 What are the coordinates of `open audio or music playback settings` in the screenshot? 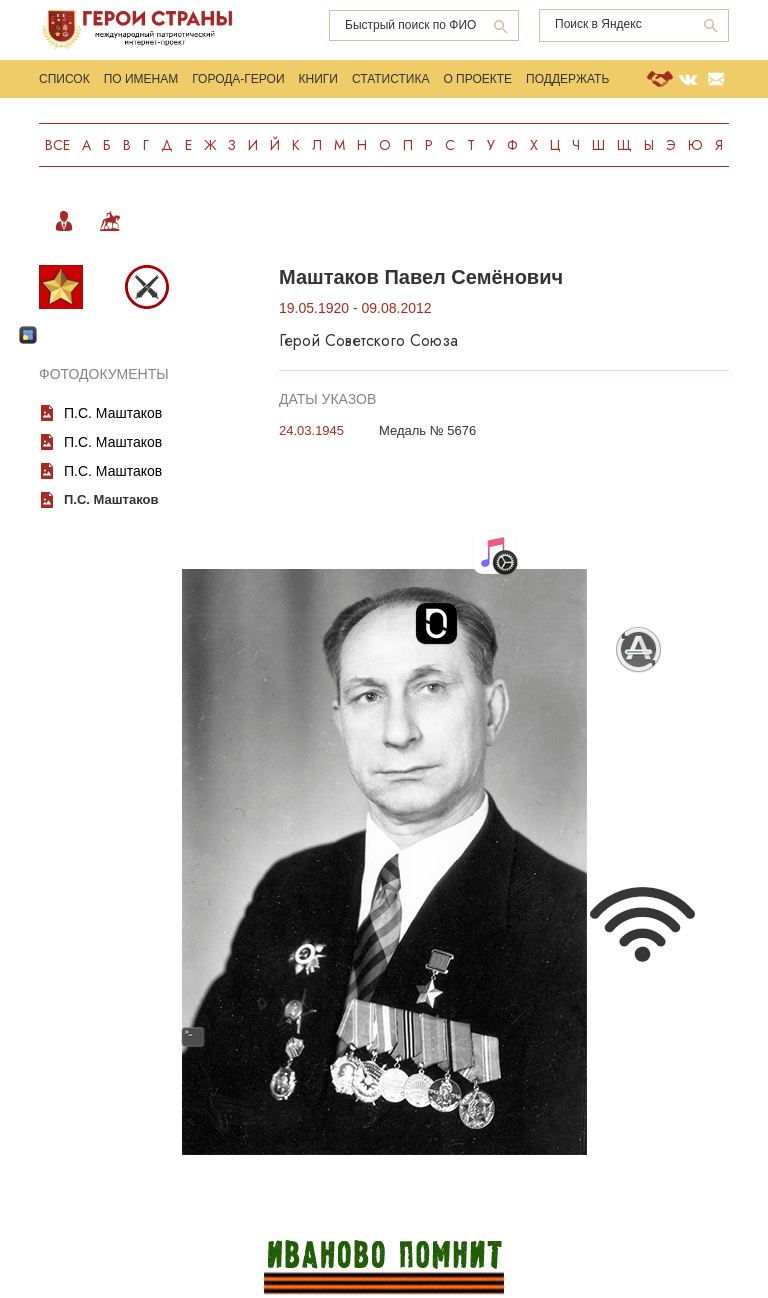 It's located at (494, 552).